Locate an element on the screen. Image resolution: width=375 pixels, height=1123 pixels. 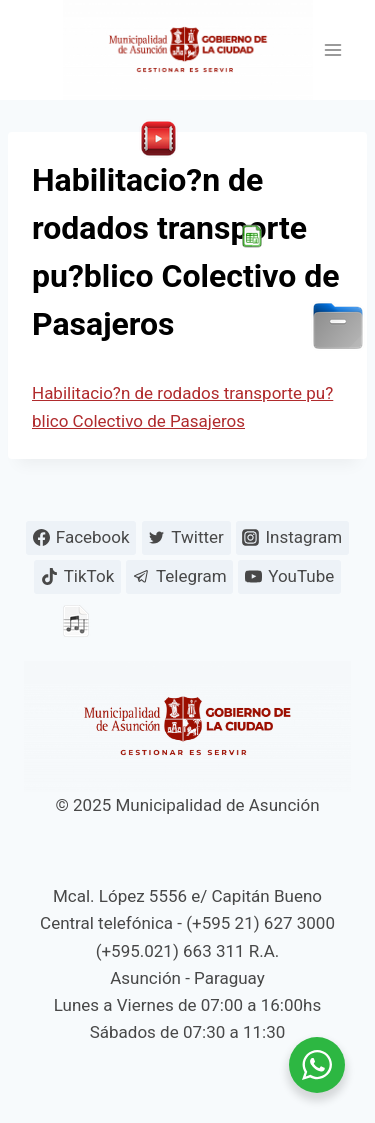
open a spreadsheet template file is located at coordinates (252, 236).